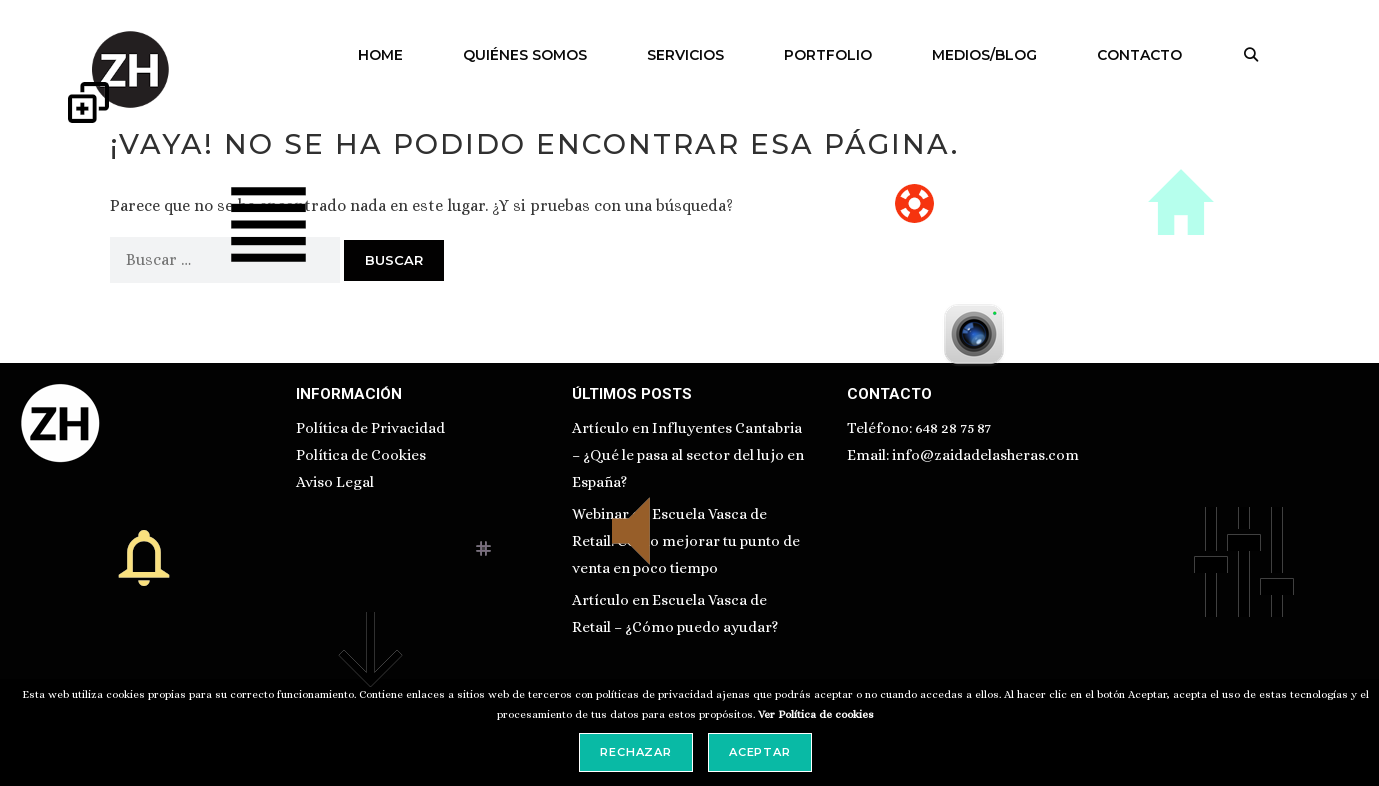 The height and width of the screenshot is (786, 1379). Describe the element at coordinates (633, 531) in the screenshot. I see `mute audio or sound` at that location.